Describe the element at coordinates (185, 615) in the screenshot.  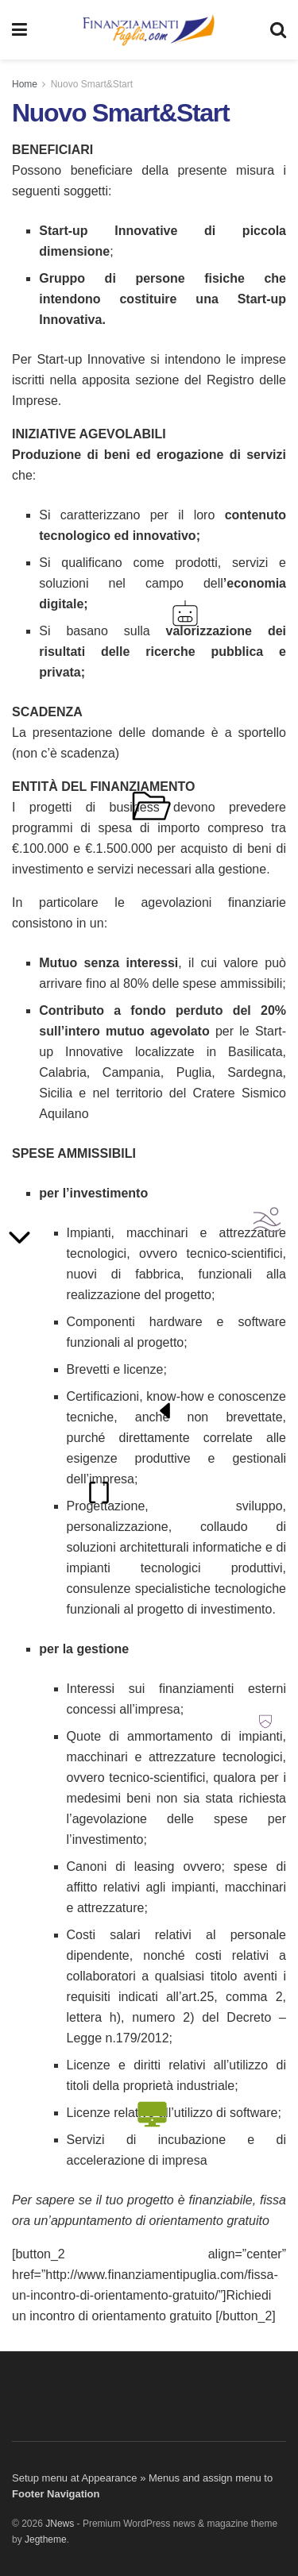
I see `access AI assistant or chatbot` at that location.